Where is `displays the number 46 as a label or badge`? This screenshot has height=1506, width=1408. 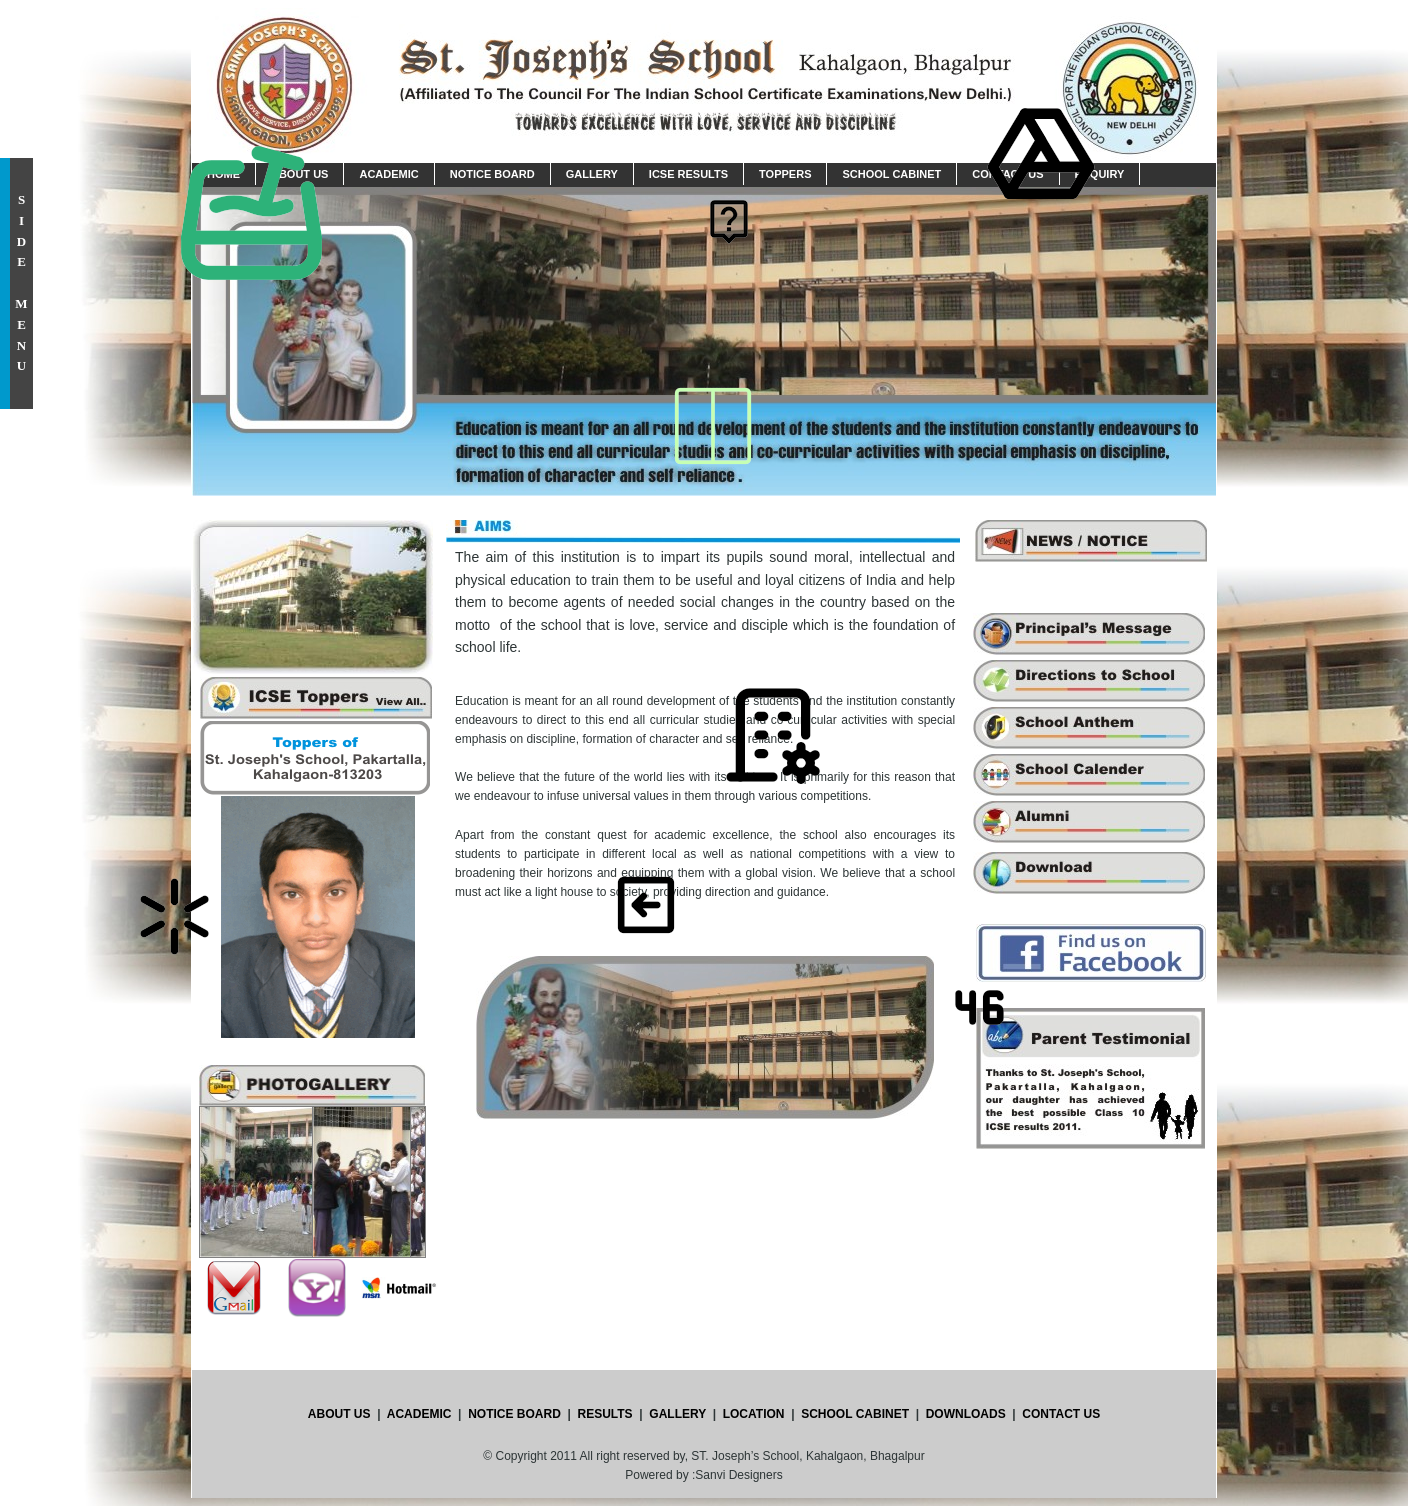
displays the number 46 as a label or badge is located at coordinates (979, 1007).